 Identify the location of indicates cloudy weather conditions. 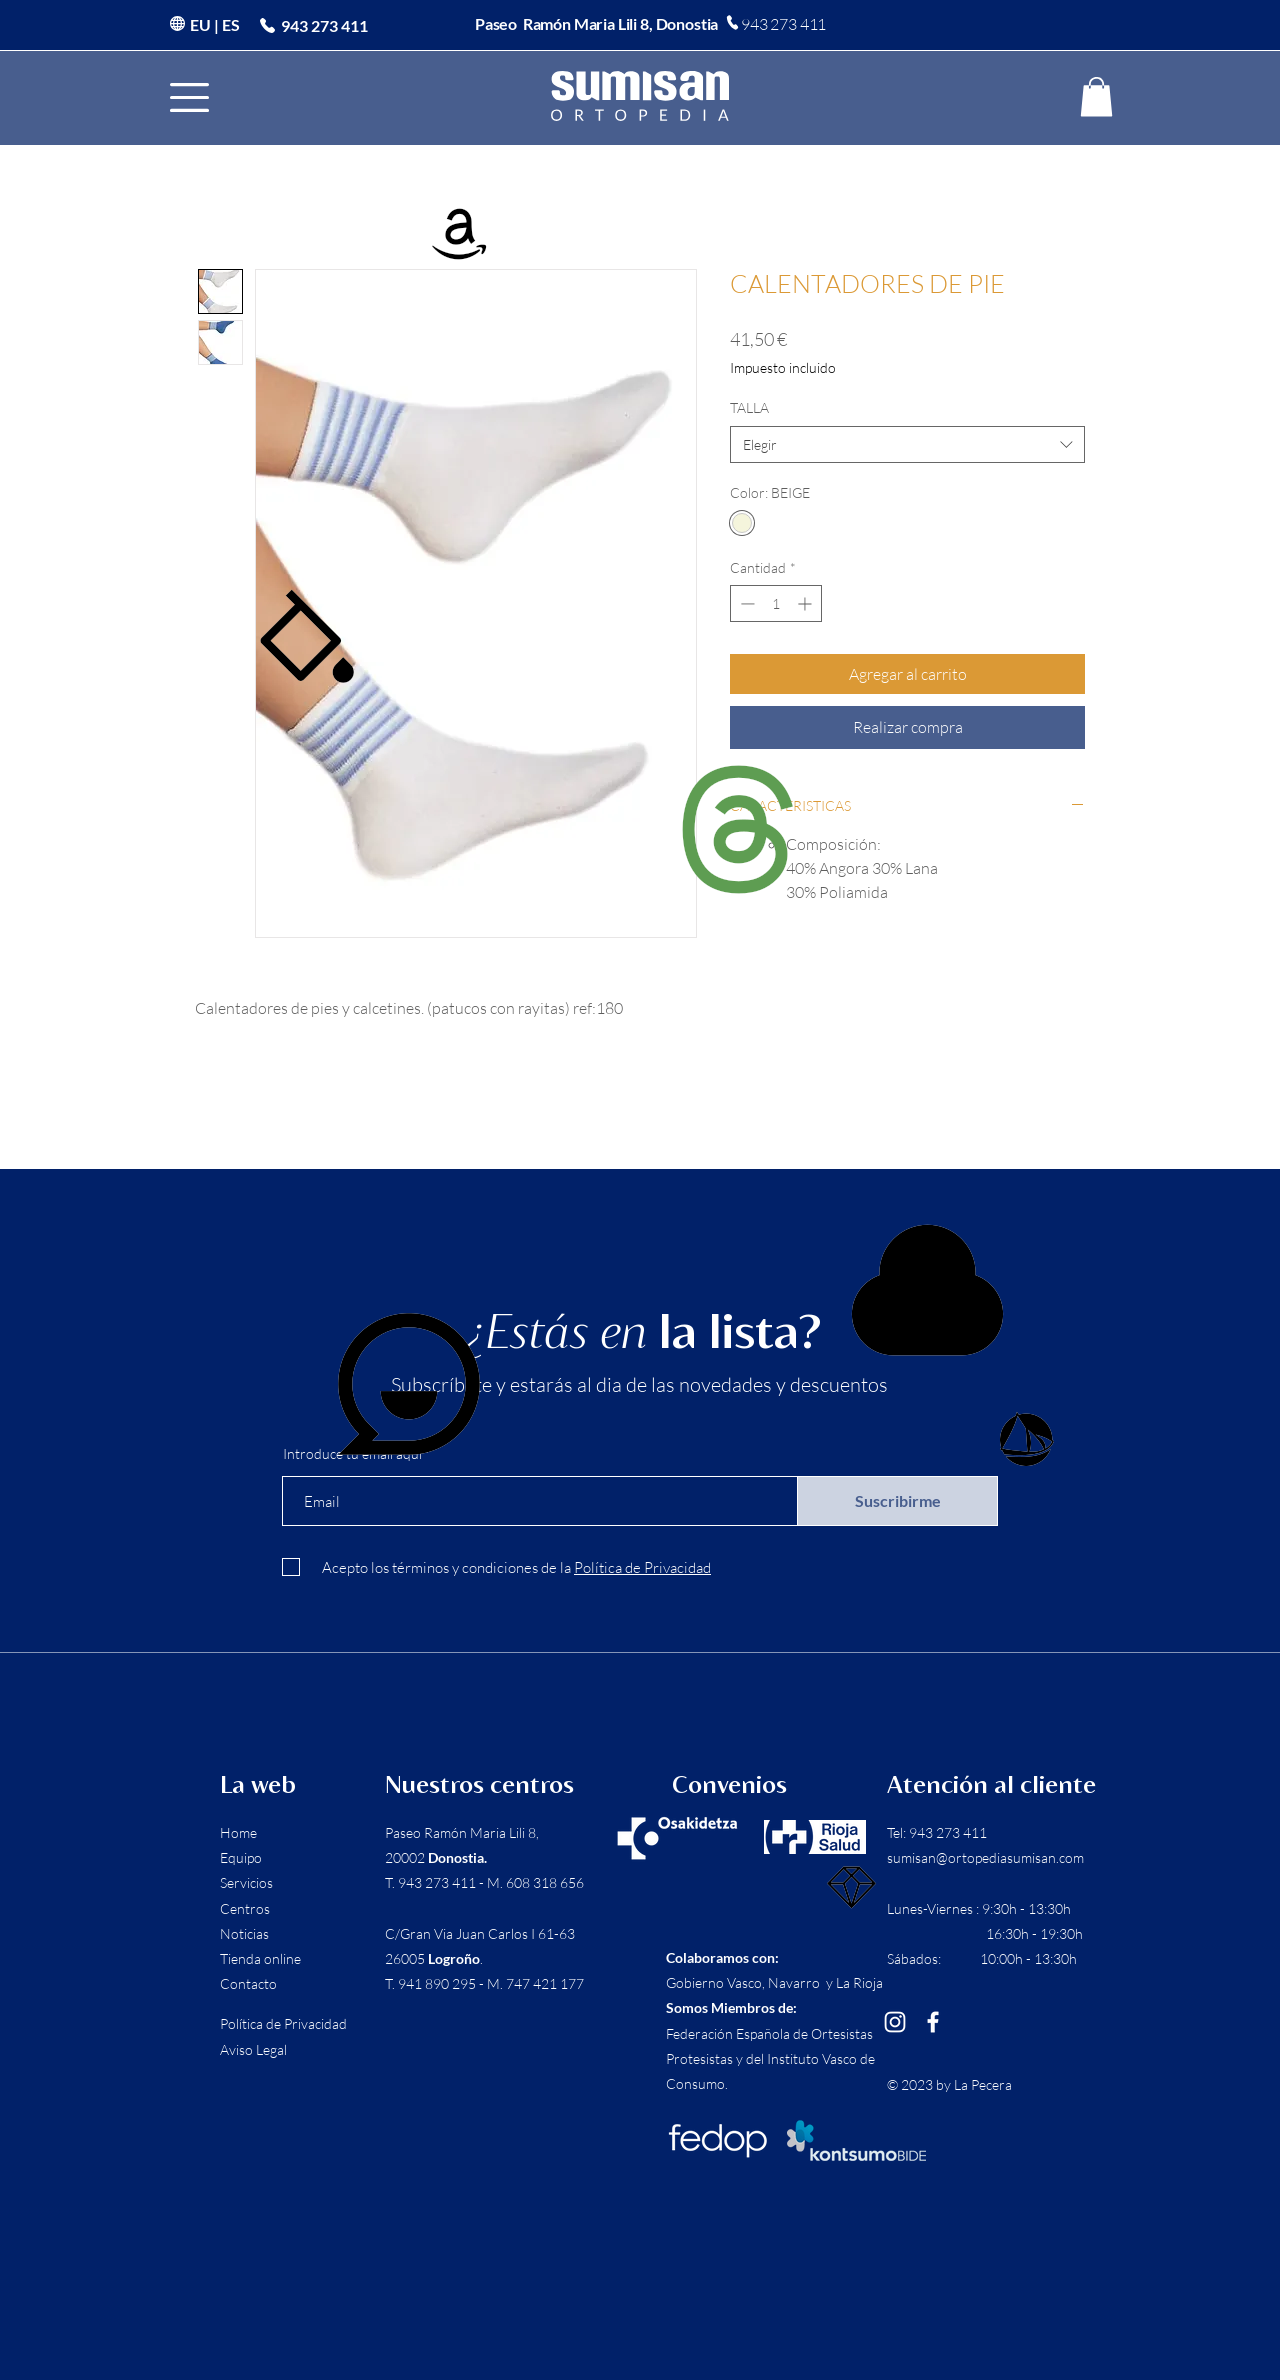
(927, 1293).